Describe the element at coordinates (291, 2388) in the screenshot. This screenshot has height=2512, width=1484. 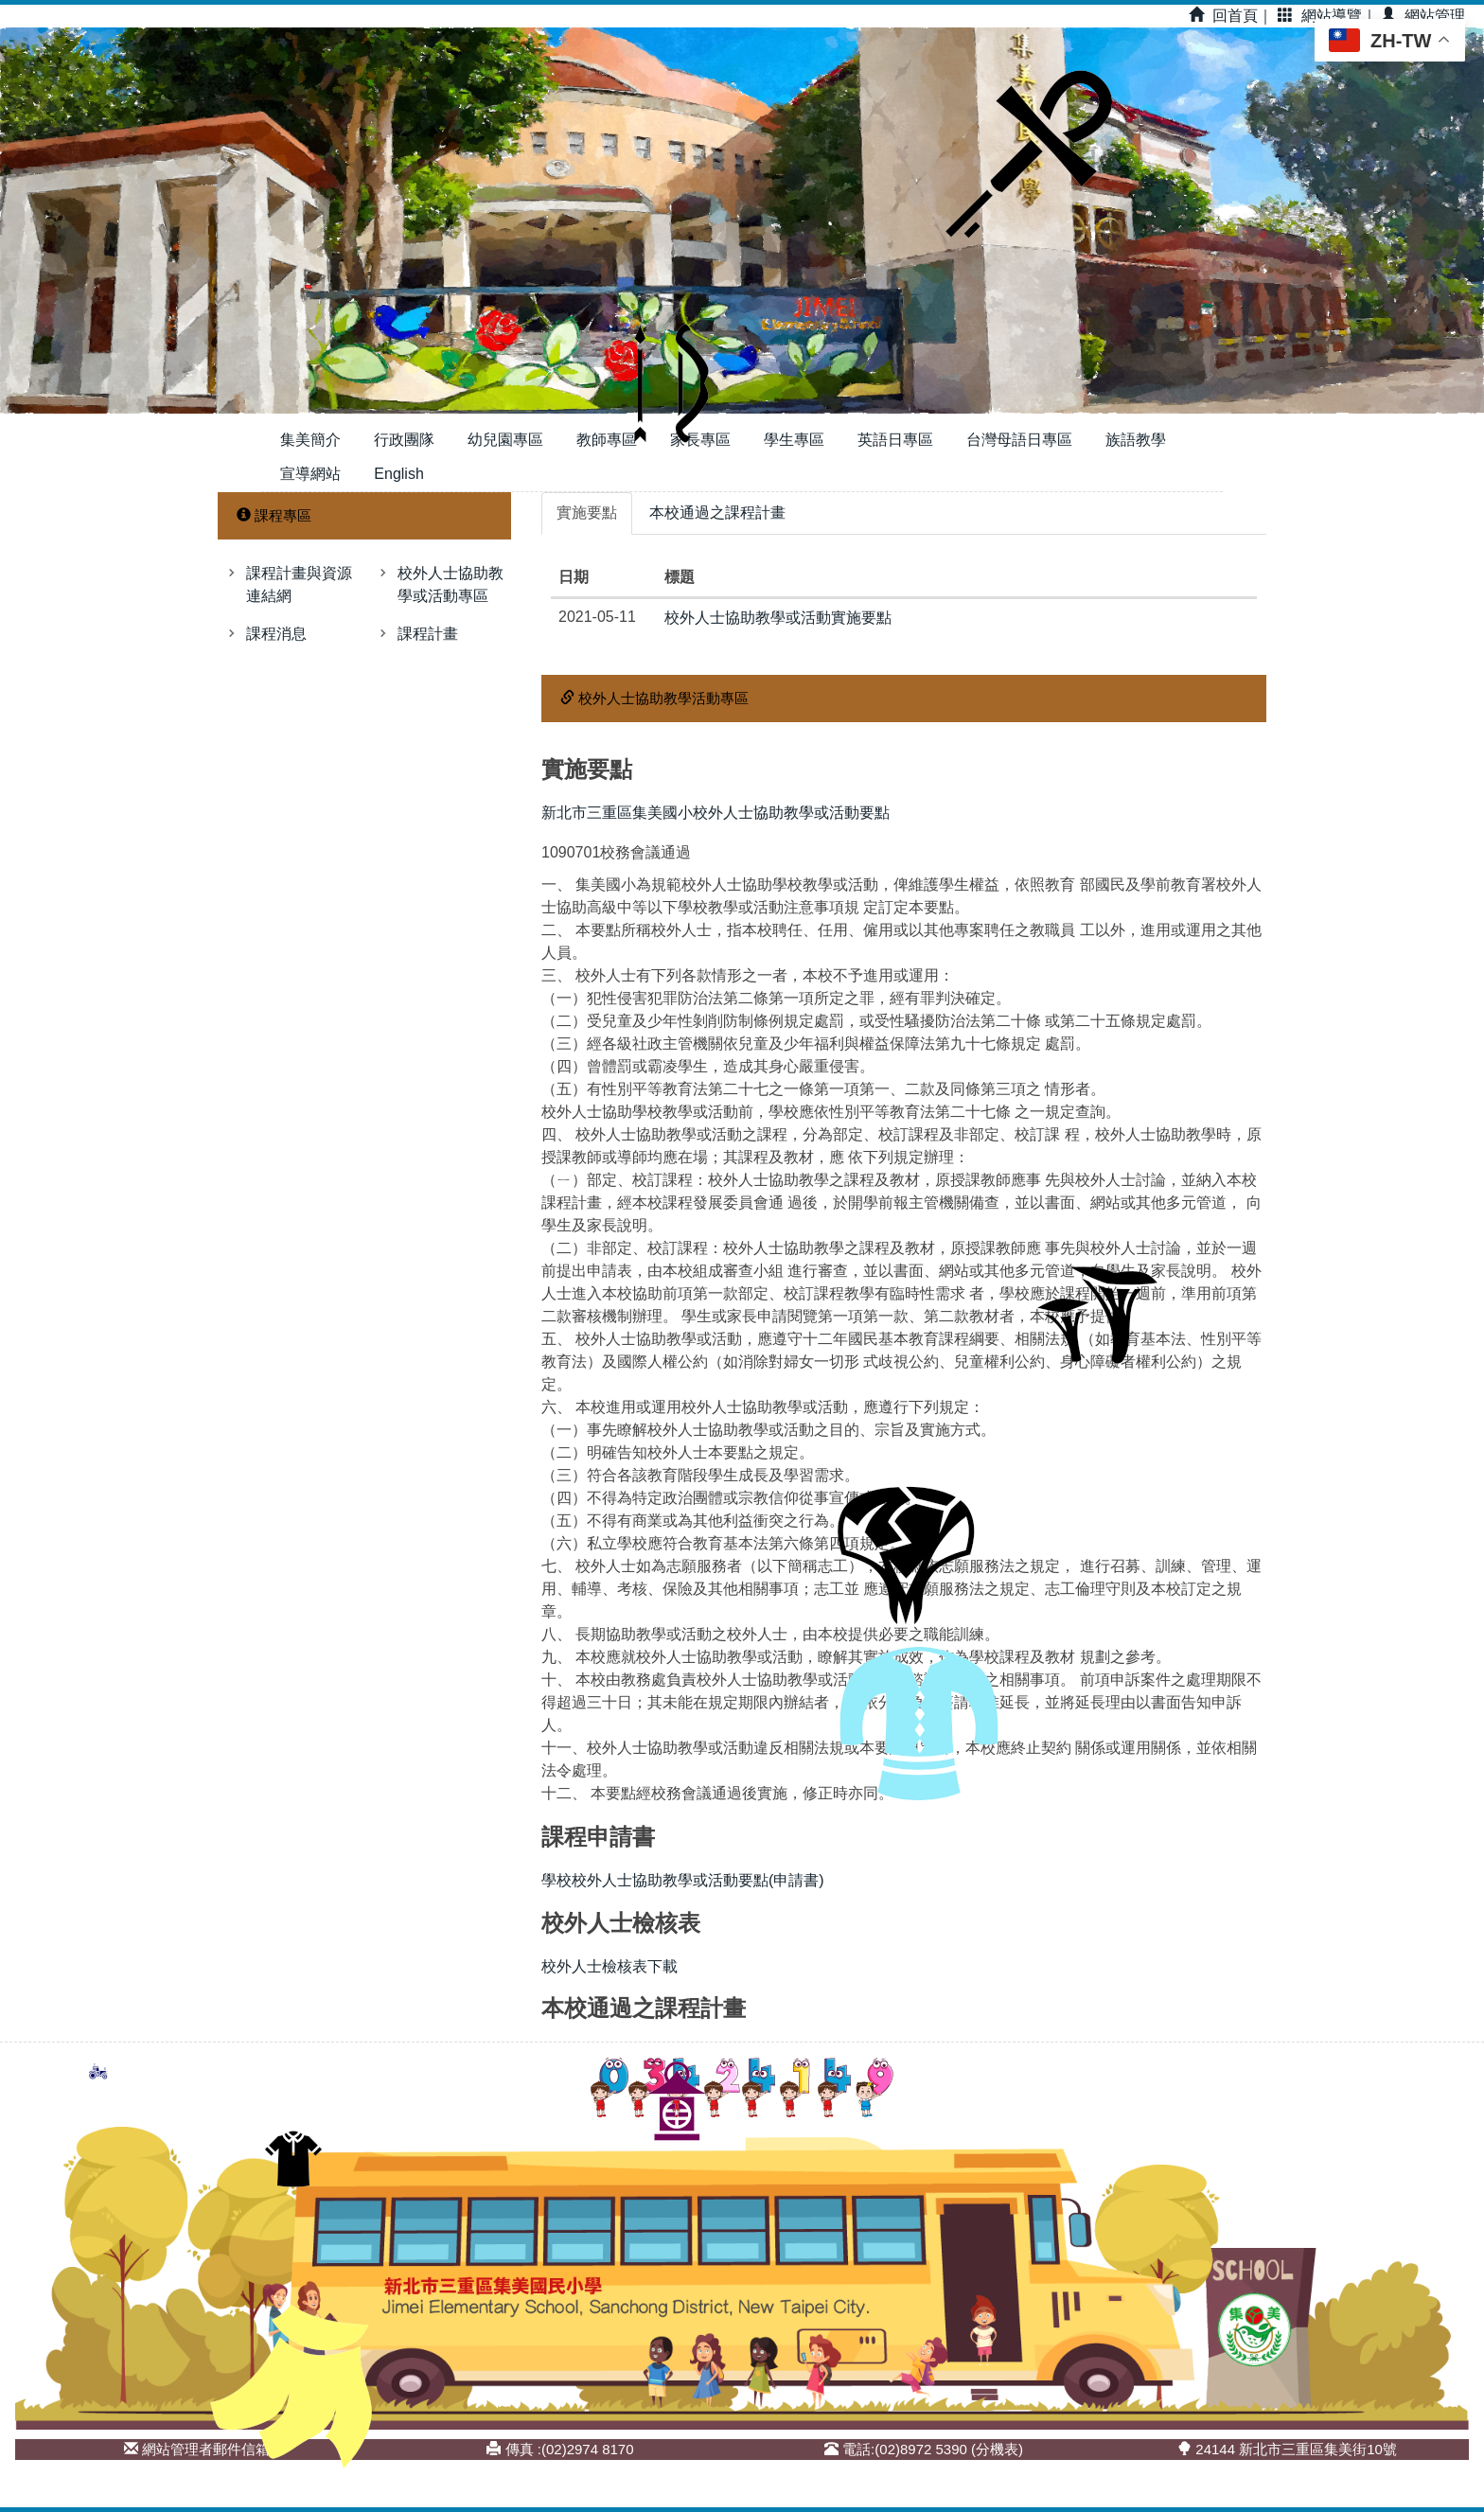
I see `equip a cape or cloak item` at that location.